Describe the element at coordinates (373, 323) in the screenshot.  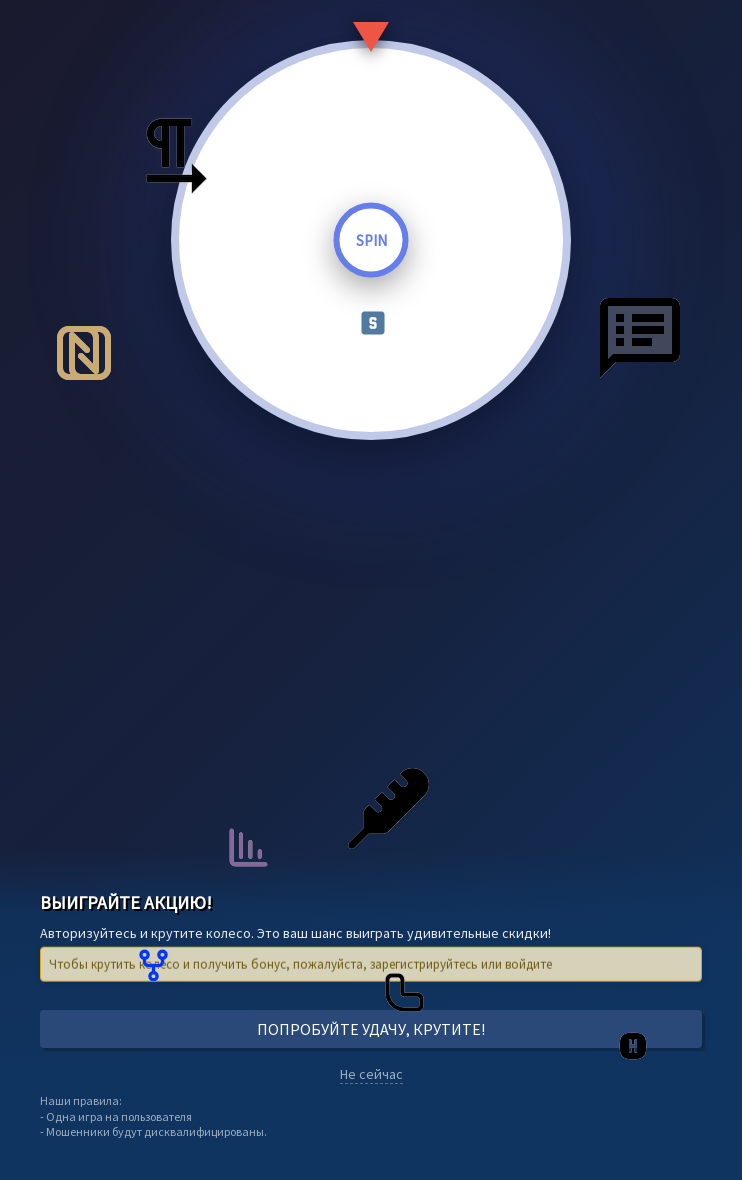
I see `indicates a section or item labeled "S"` at that location.